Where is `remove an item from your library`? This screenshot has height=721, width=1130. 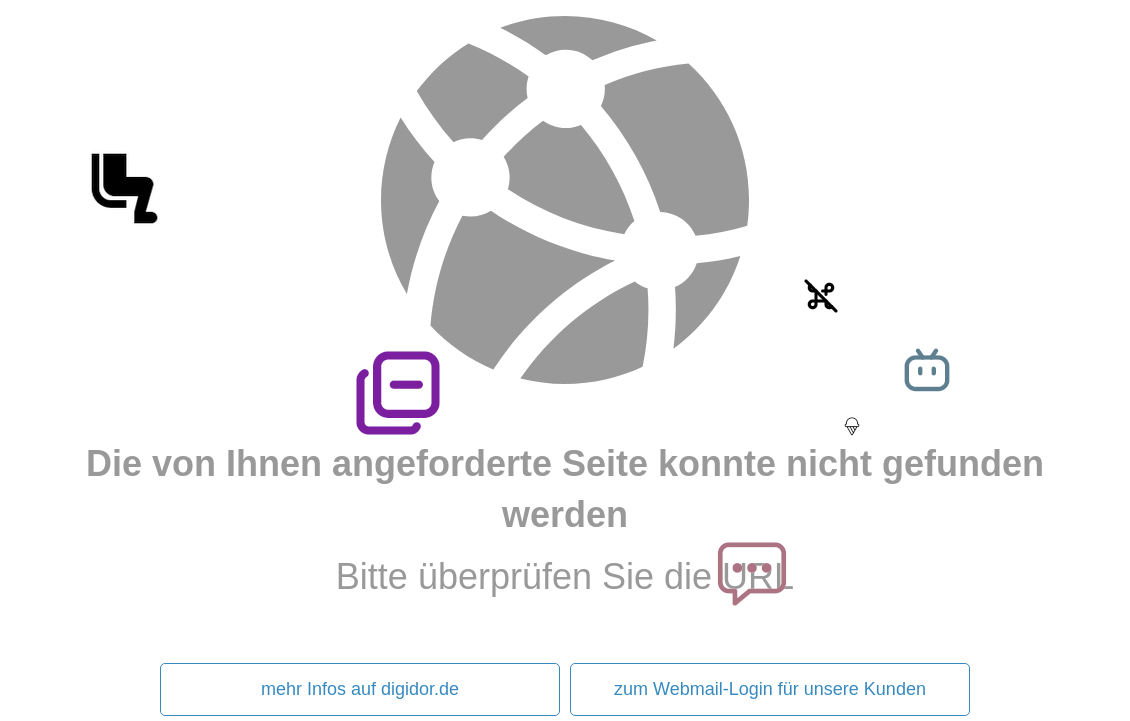 remove an item from your library is located at coordinates (398, 393).